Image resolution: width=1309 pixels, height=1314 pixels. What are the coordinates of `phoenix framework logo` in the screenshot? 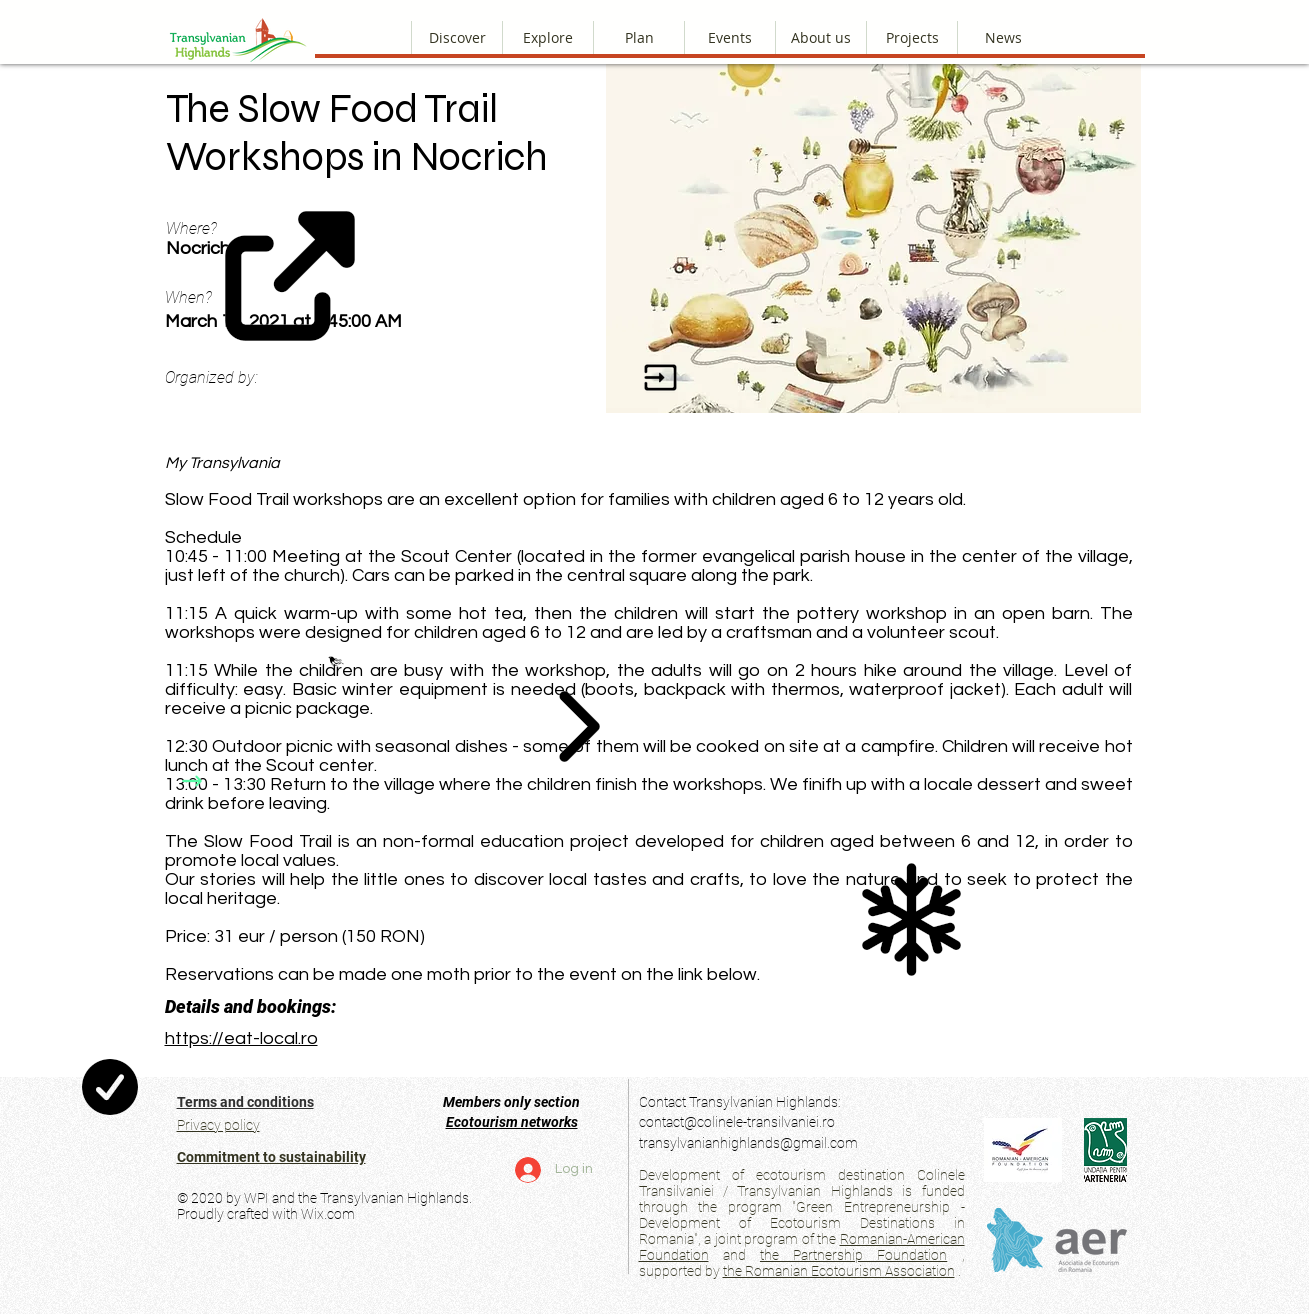 It's located at (336, 662).